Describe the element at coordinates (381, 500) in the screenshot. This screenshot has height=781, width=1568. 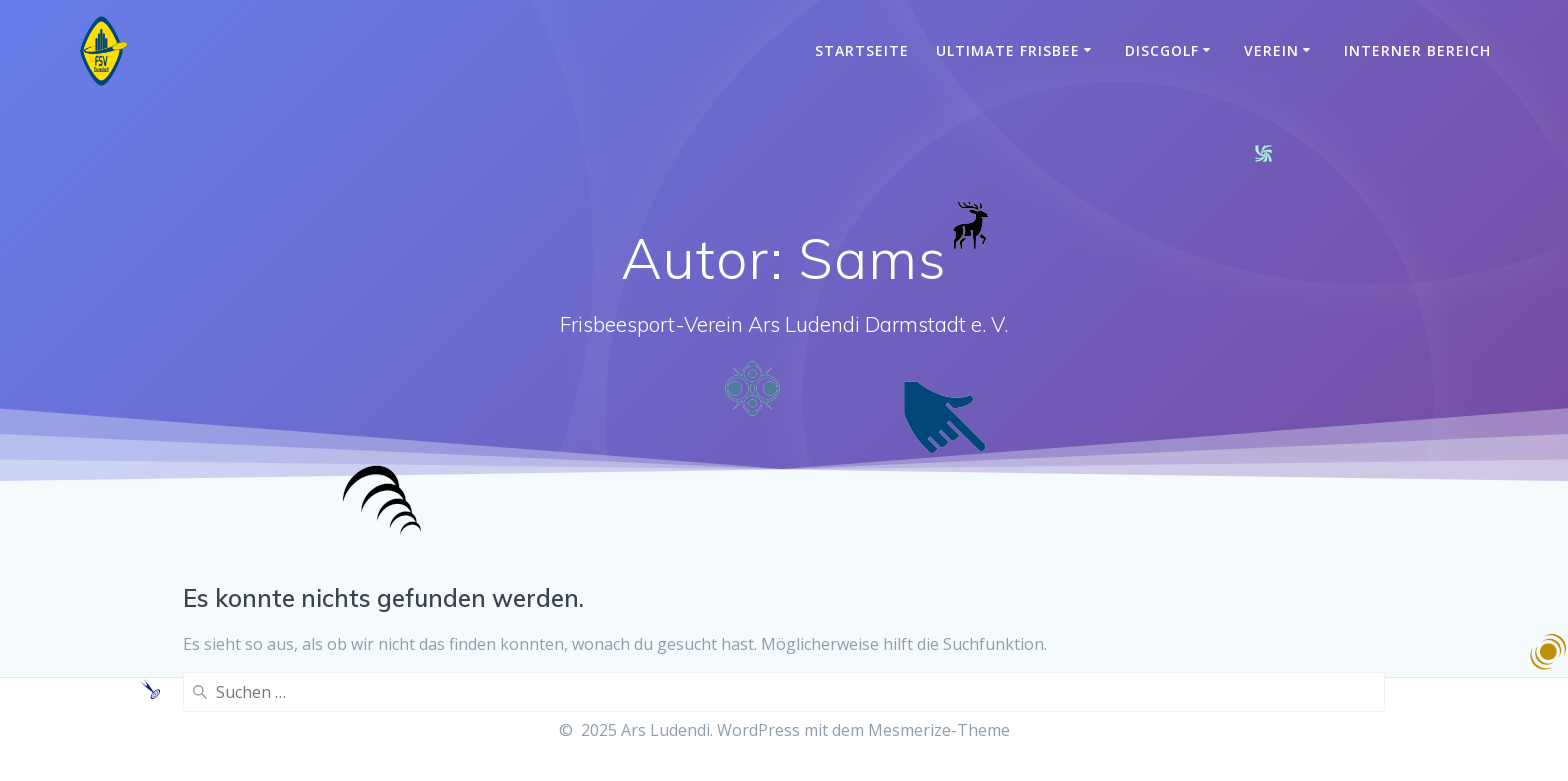
I see `indicates wind or tornado weather conditions` at that location.